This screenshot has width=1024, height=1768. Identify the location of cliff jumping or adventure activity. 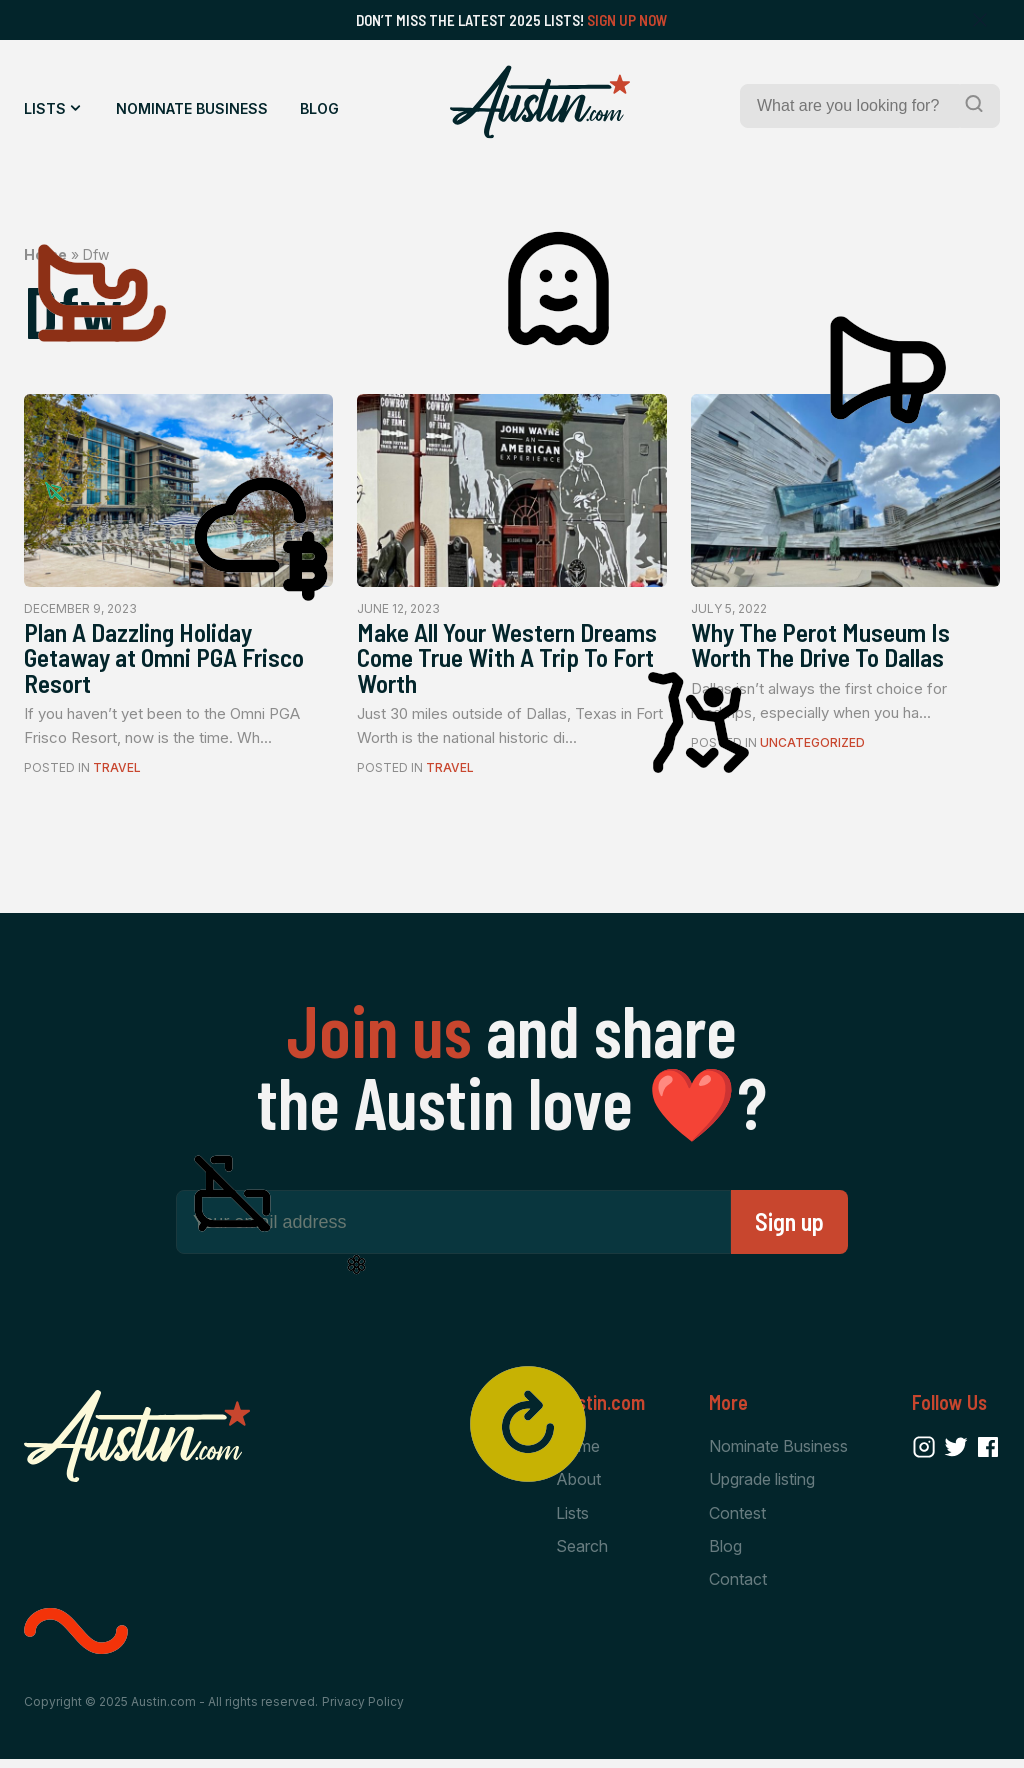
(698, 722).